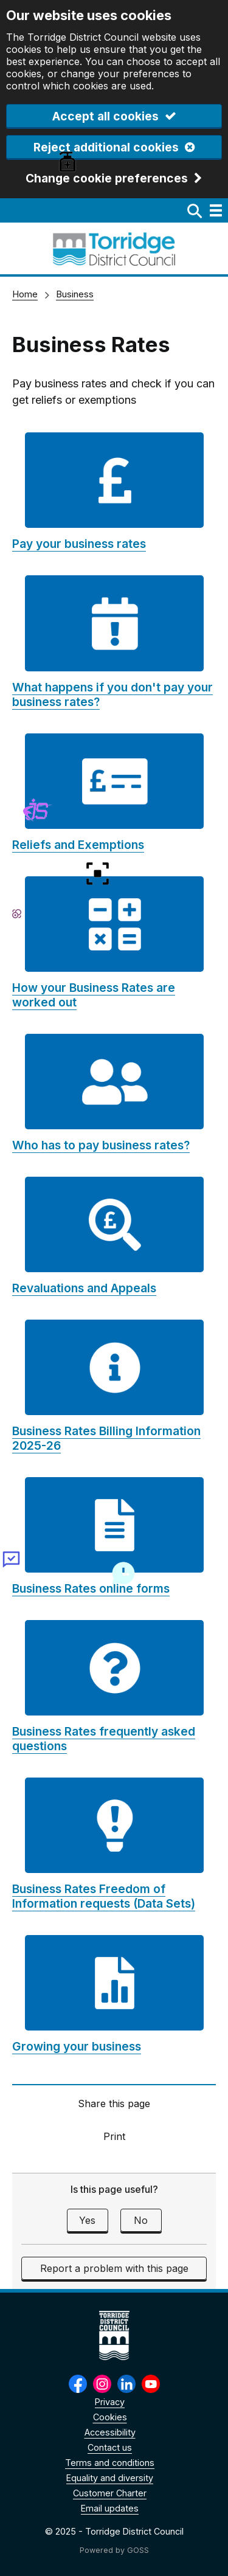  I want to click on swap or exchange tokens/cryptocurrency, so click(16, 913).